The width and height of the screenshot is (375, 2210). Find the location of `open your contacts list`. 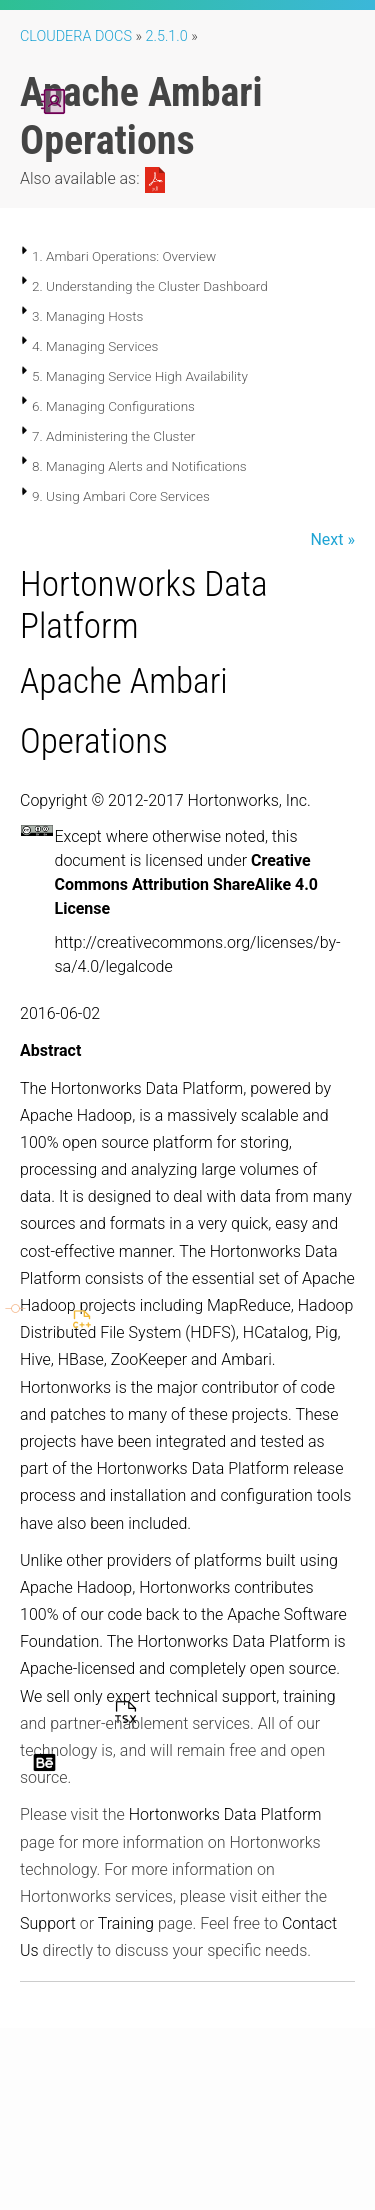

open your contacts list is located at coordinates (53, 101).